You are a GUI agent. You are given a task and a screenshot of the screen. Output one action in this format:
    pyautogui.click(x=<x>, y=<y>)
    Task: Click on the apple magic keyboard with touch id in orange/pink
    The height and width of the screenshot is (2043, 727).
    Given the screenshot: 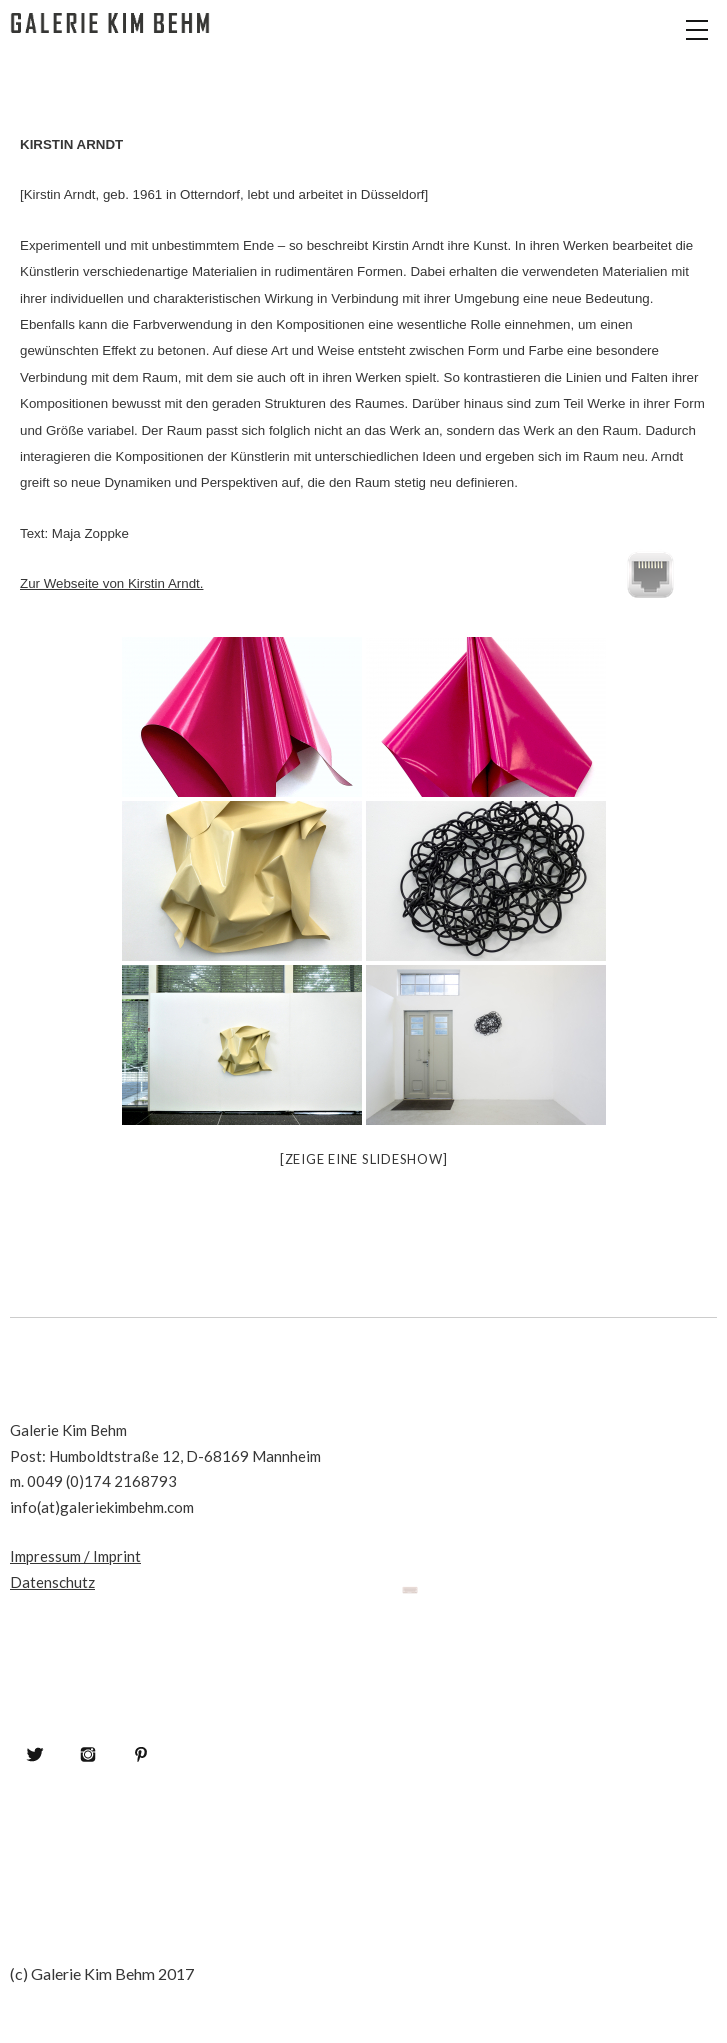 What is the action you would take?
    pyautogui.click(x=410, y=1590)
    